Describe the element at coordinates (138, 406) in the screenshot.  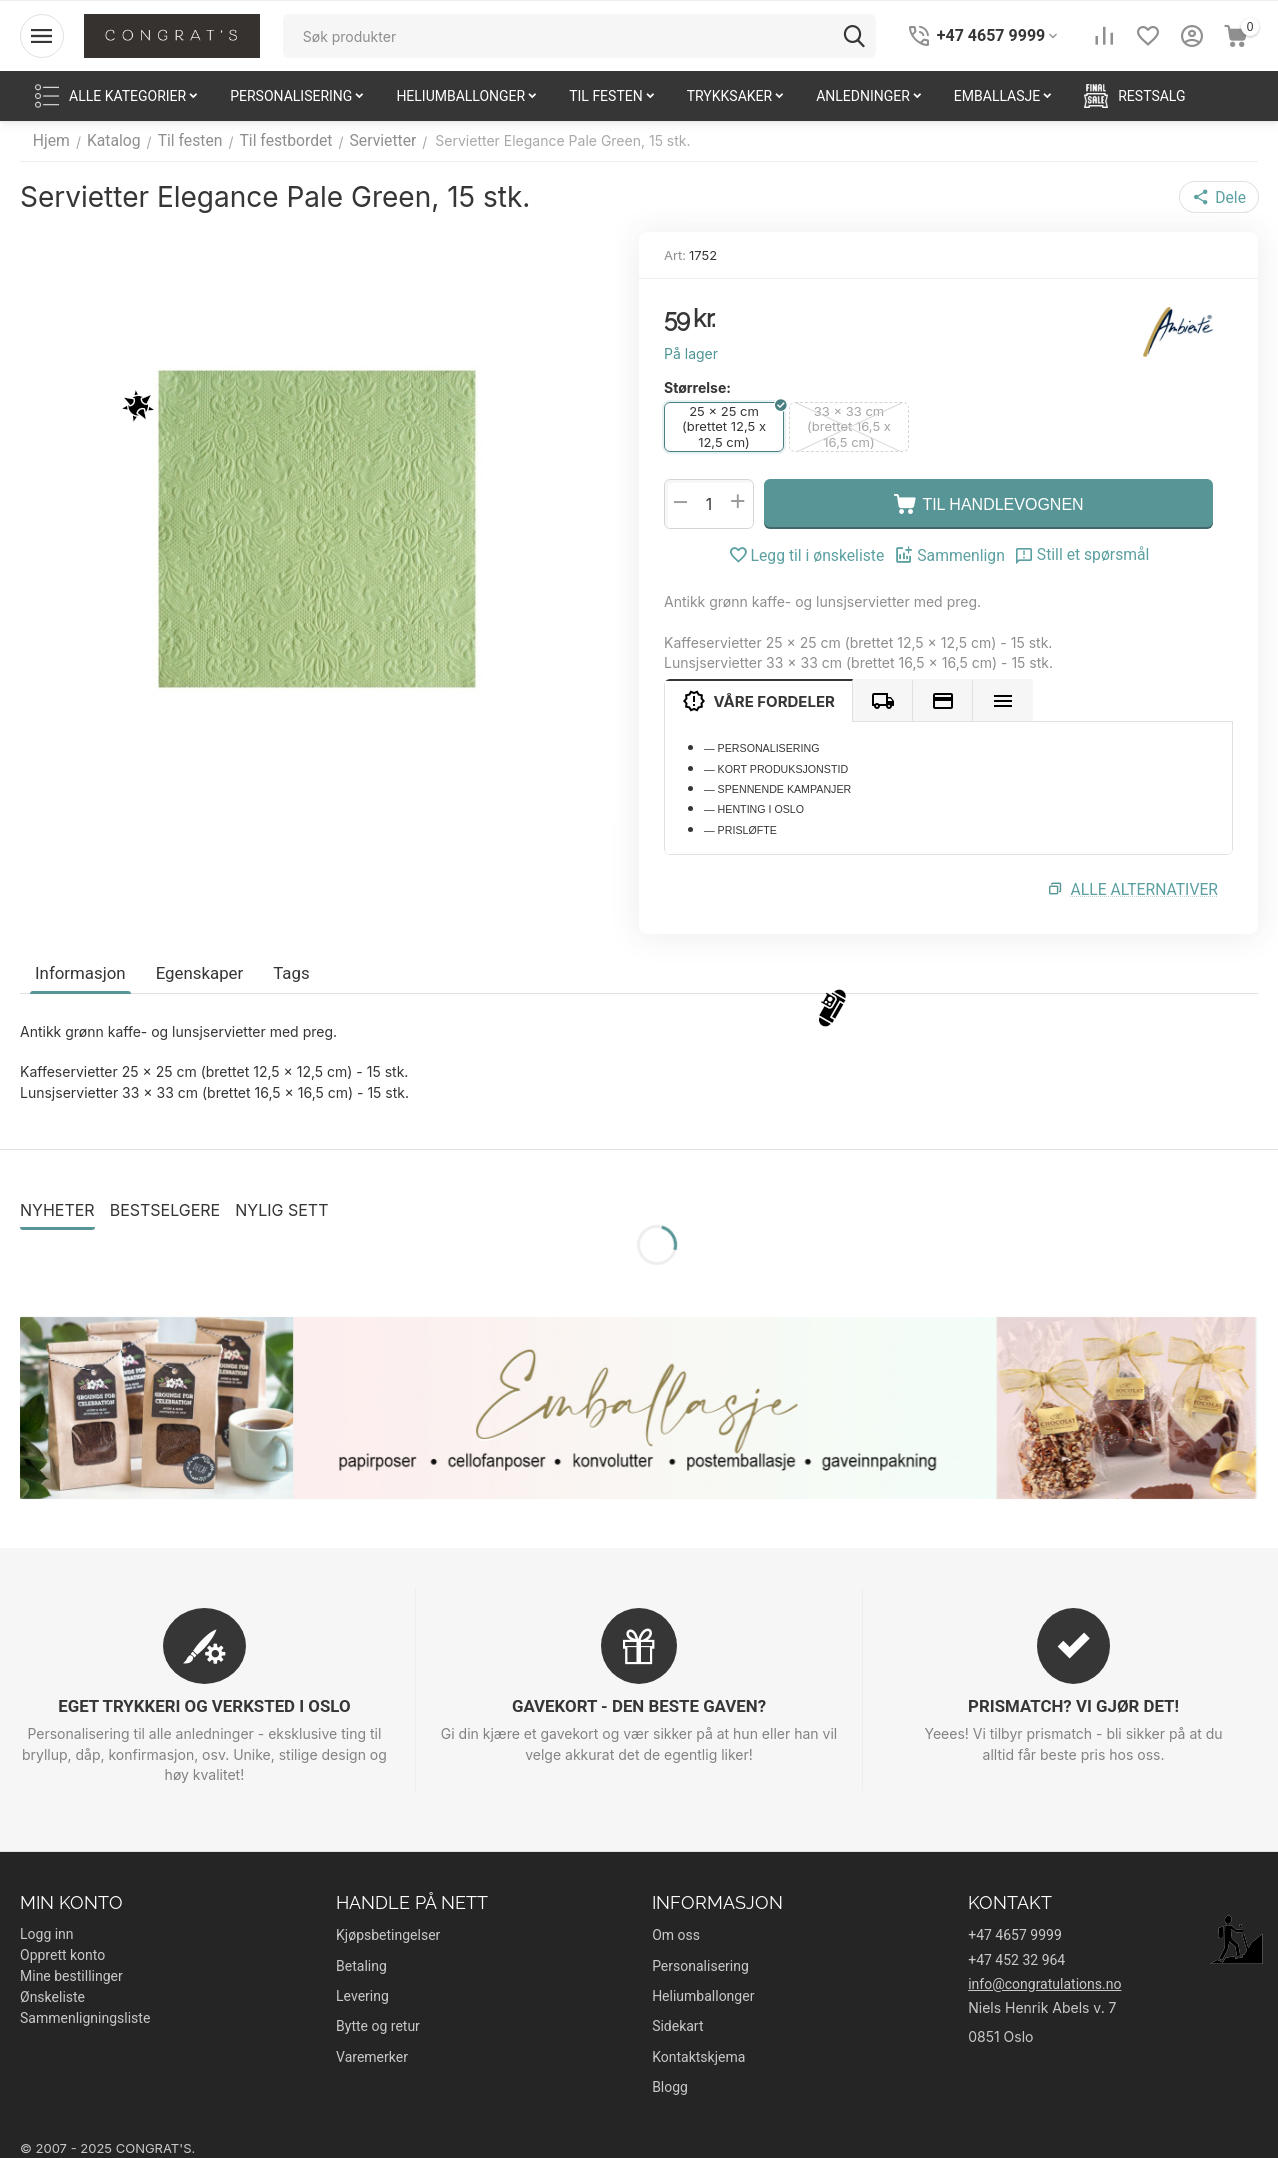
I see `select mace weapon in game inventory` at that location.